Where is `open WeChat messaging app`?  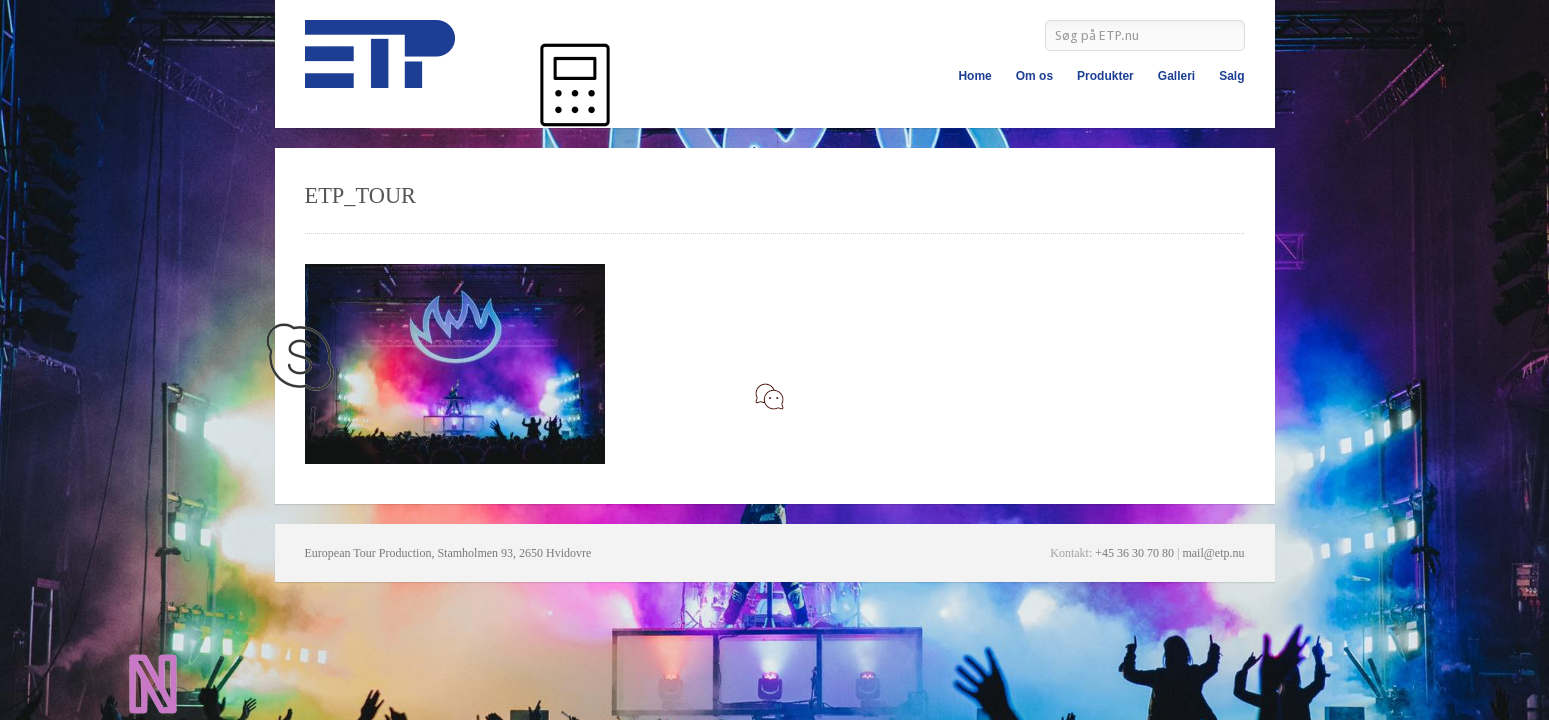
open WeChat messaging app is located at coordinates (769, 396).